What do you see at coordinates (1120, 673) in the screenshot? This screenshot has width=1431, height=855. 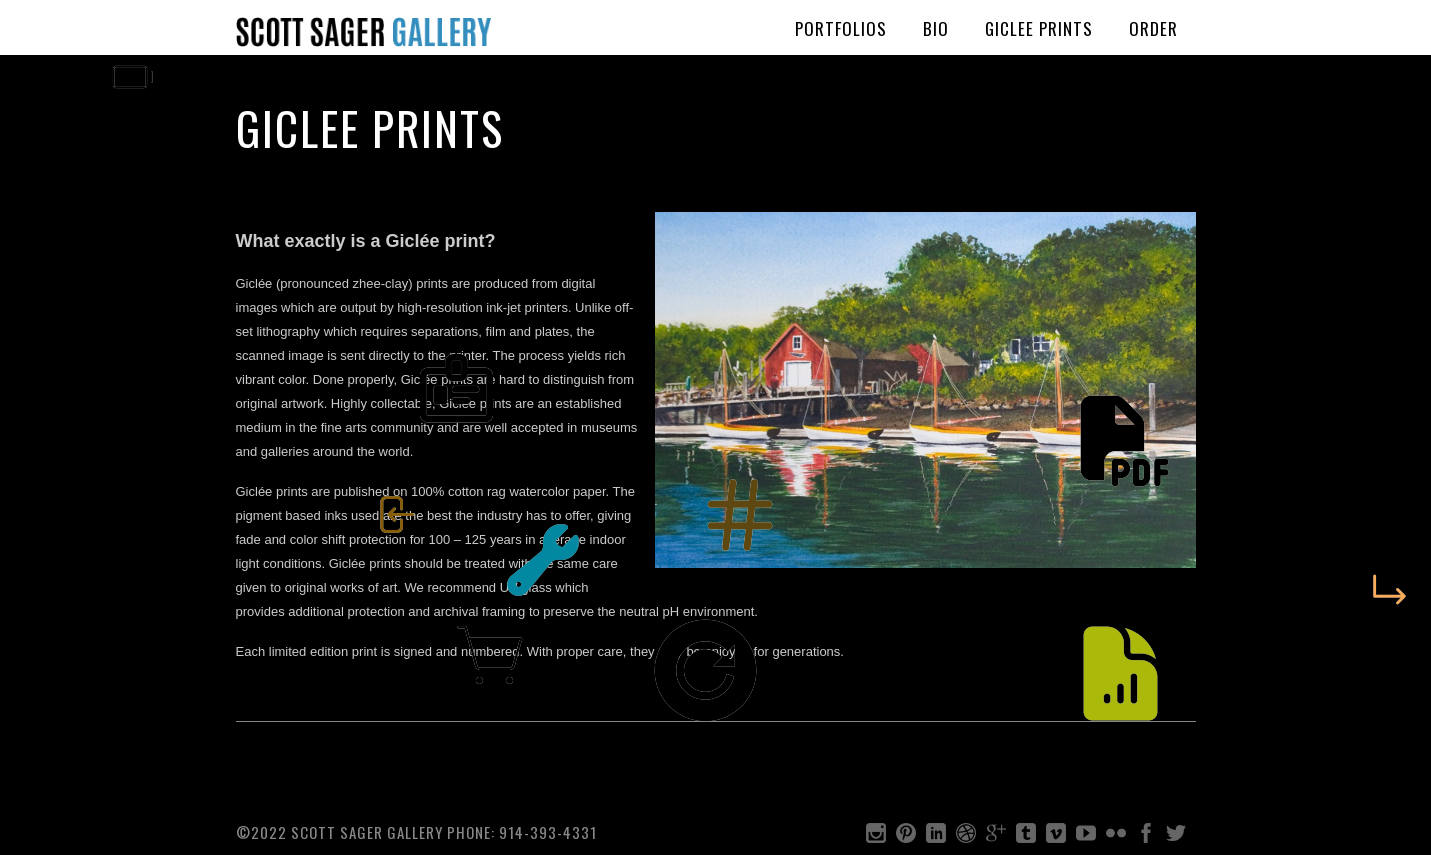 I see `view document analytics or statistics` at bounding box center [1120, 673].